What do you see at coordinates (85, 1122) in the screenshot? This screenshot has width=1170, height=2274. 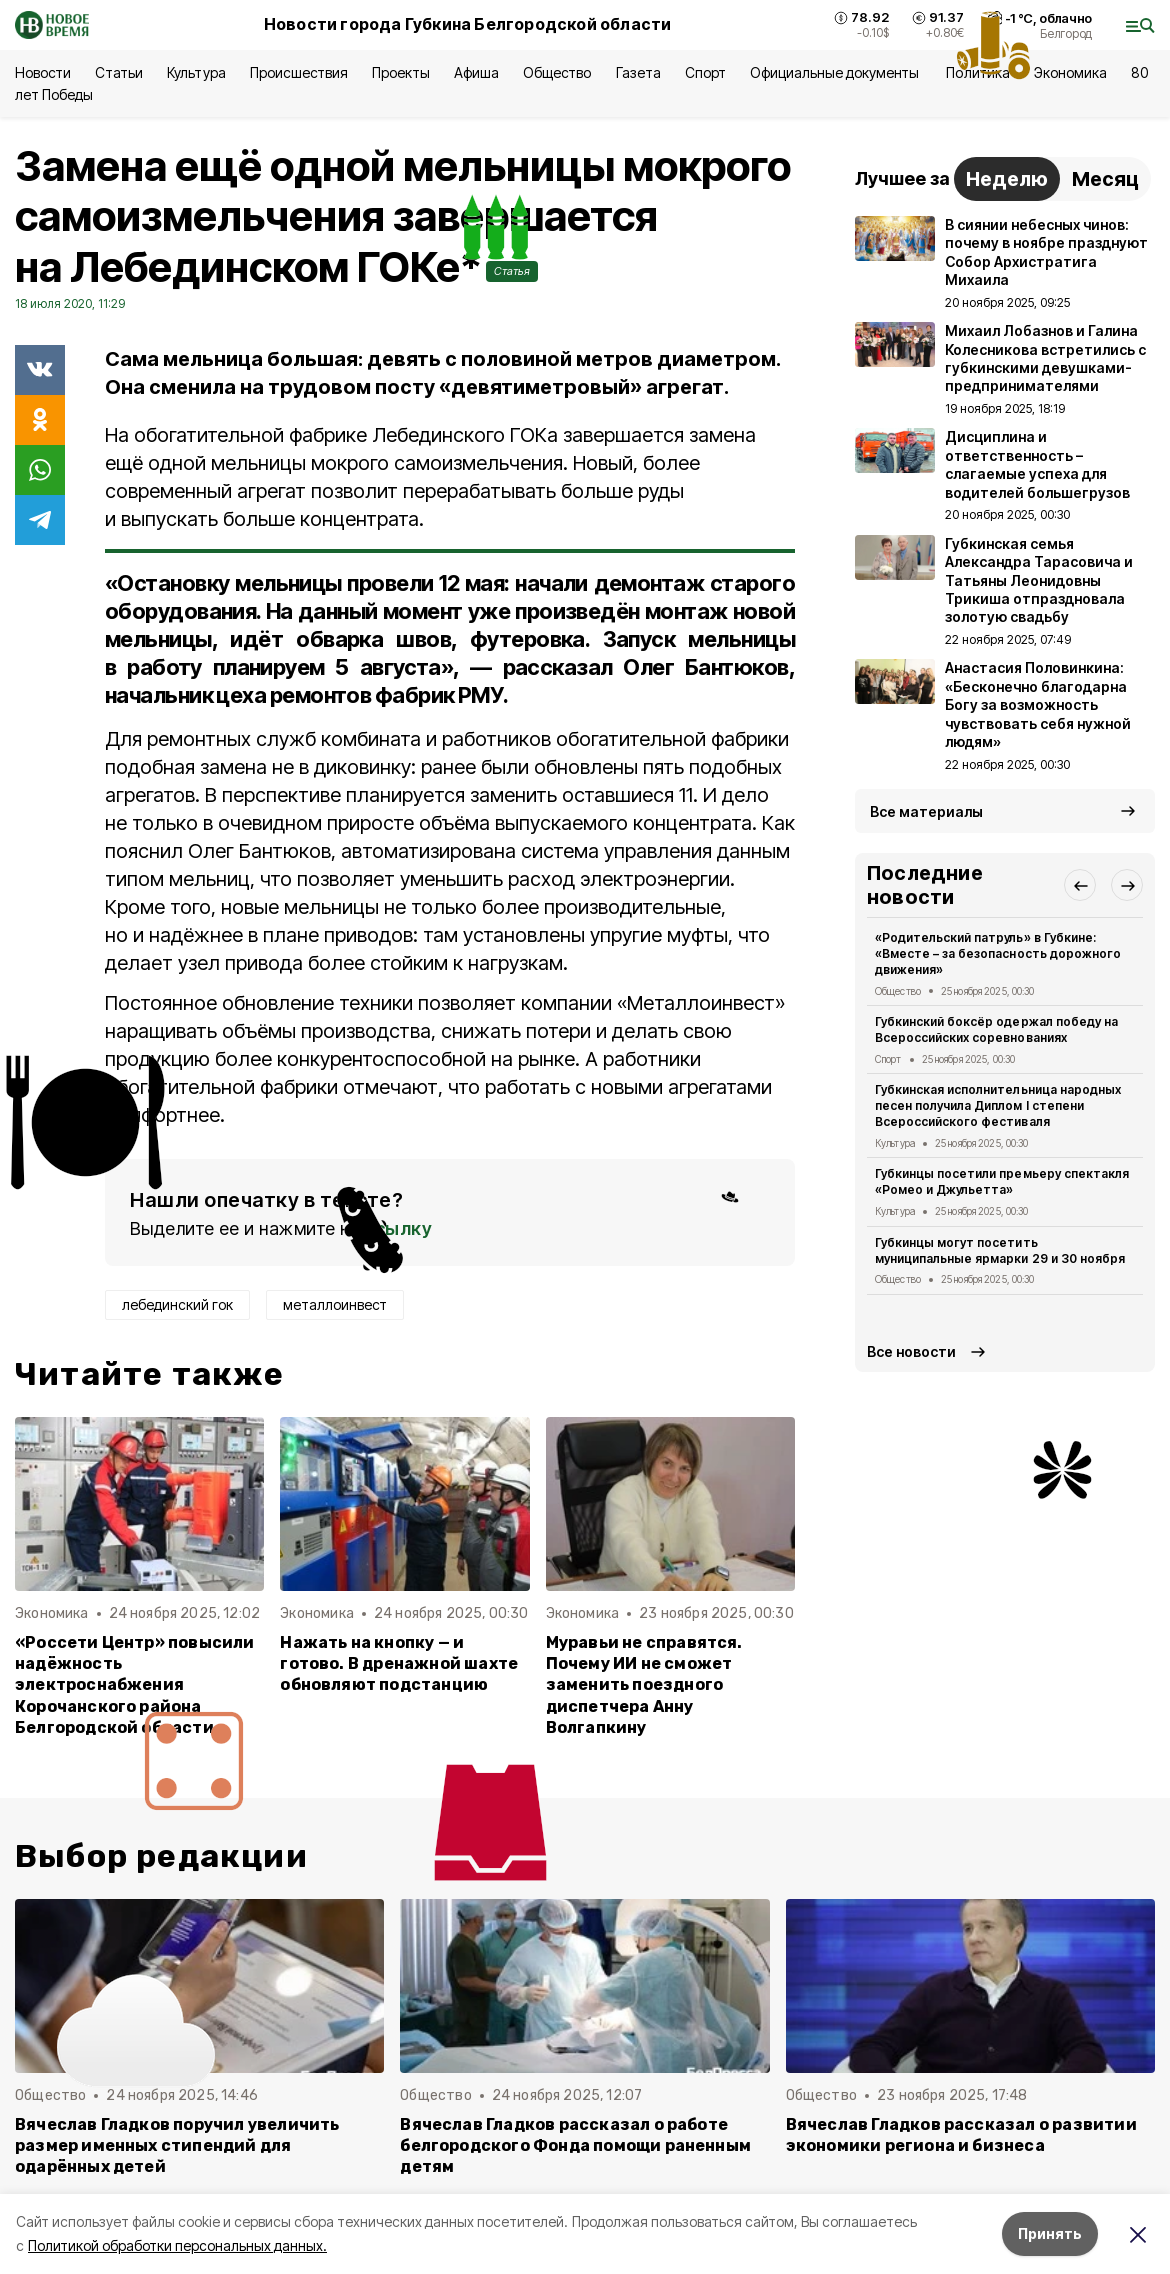 I see `view meal or dining options` at bounding box center [85, 1122].